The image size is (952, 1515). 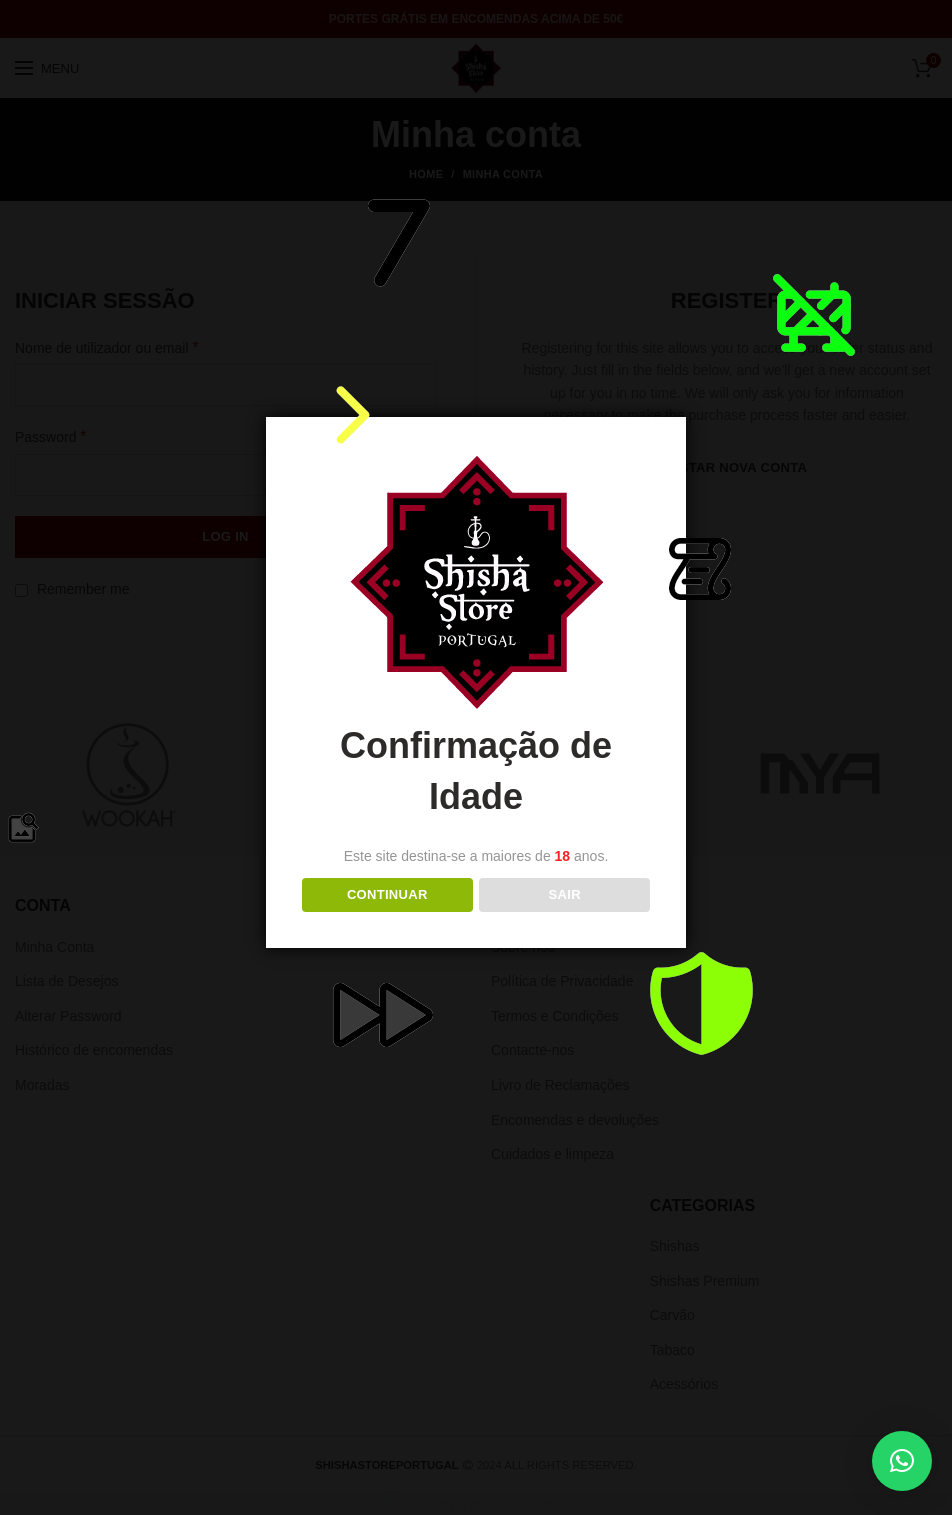 I want to click on indicates partial security or protection status, so click(x=701, y=1003).